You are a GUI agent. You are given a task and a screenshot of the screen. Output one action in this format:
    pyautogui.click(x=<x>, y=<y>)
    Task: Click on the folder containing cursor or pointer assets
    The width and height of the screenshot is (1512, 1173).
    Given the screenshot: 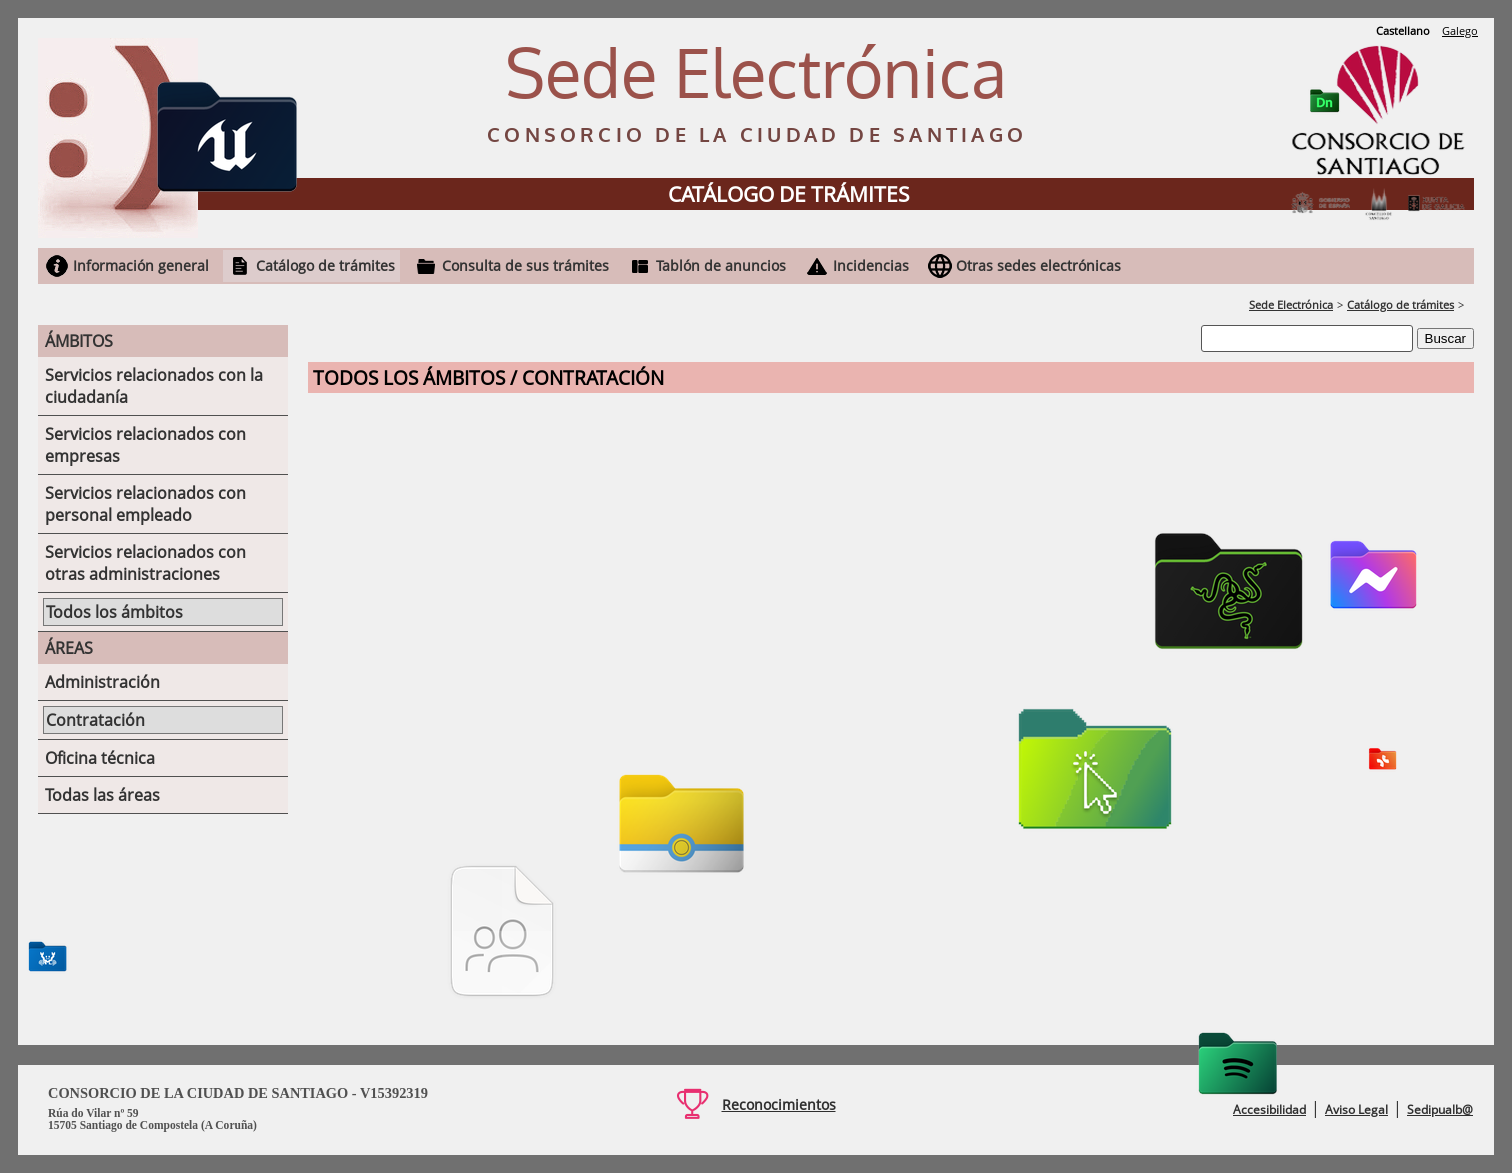 What is the action you would take?
    pyautogui.click(x=1095, y=773)
    